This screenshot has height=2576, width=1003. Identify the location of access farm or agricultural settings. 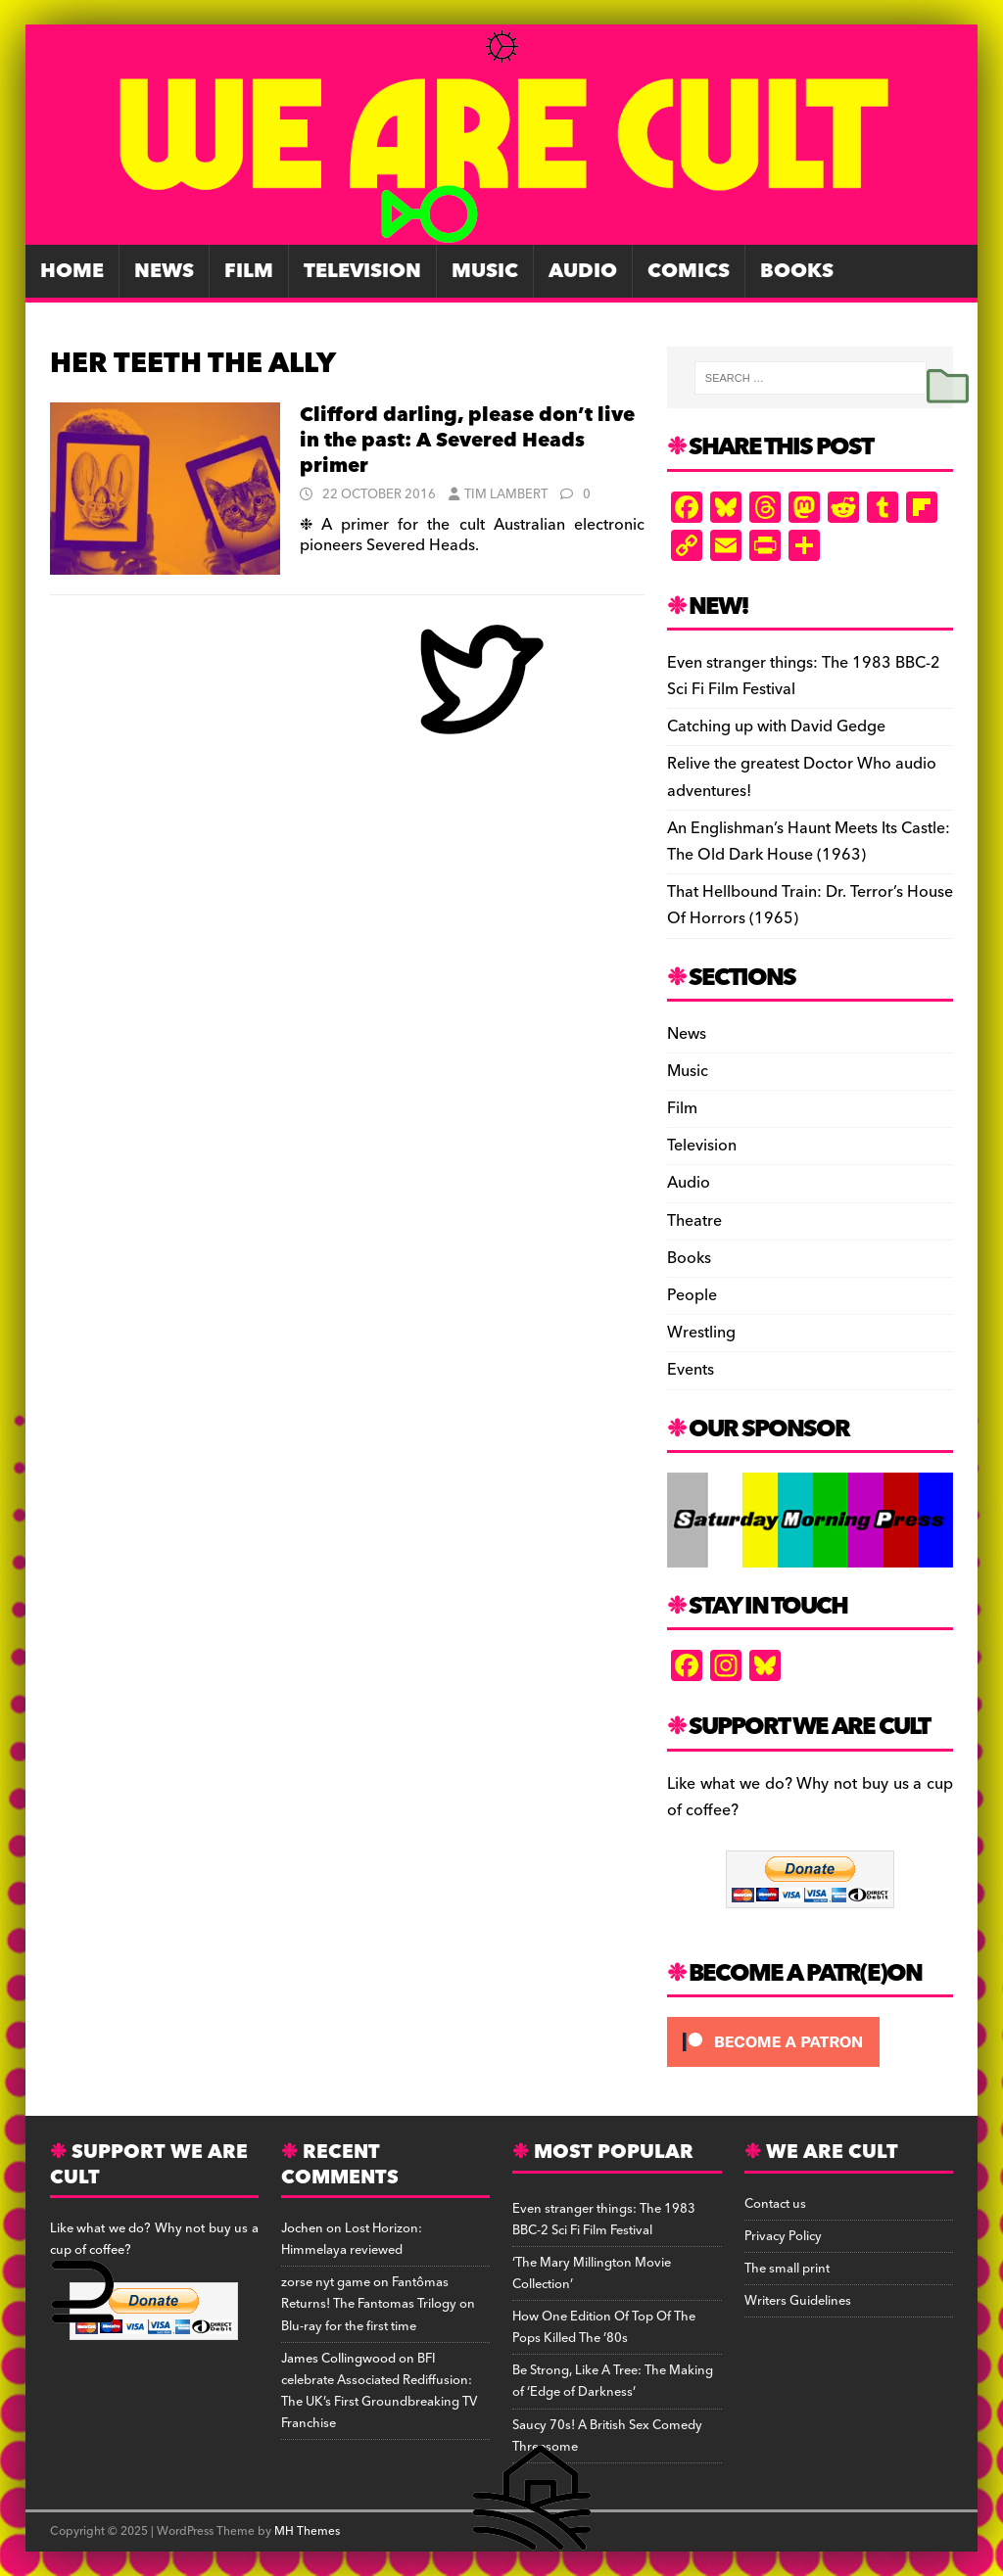
(532, 2500).